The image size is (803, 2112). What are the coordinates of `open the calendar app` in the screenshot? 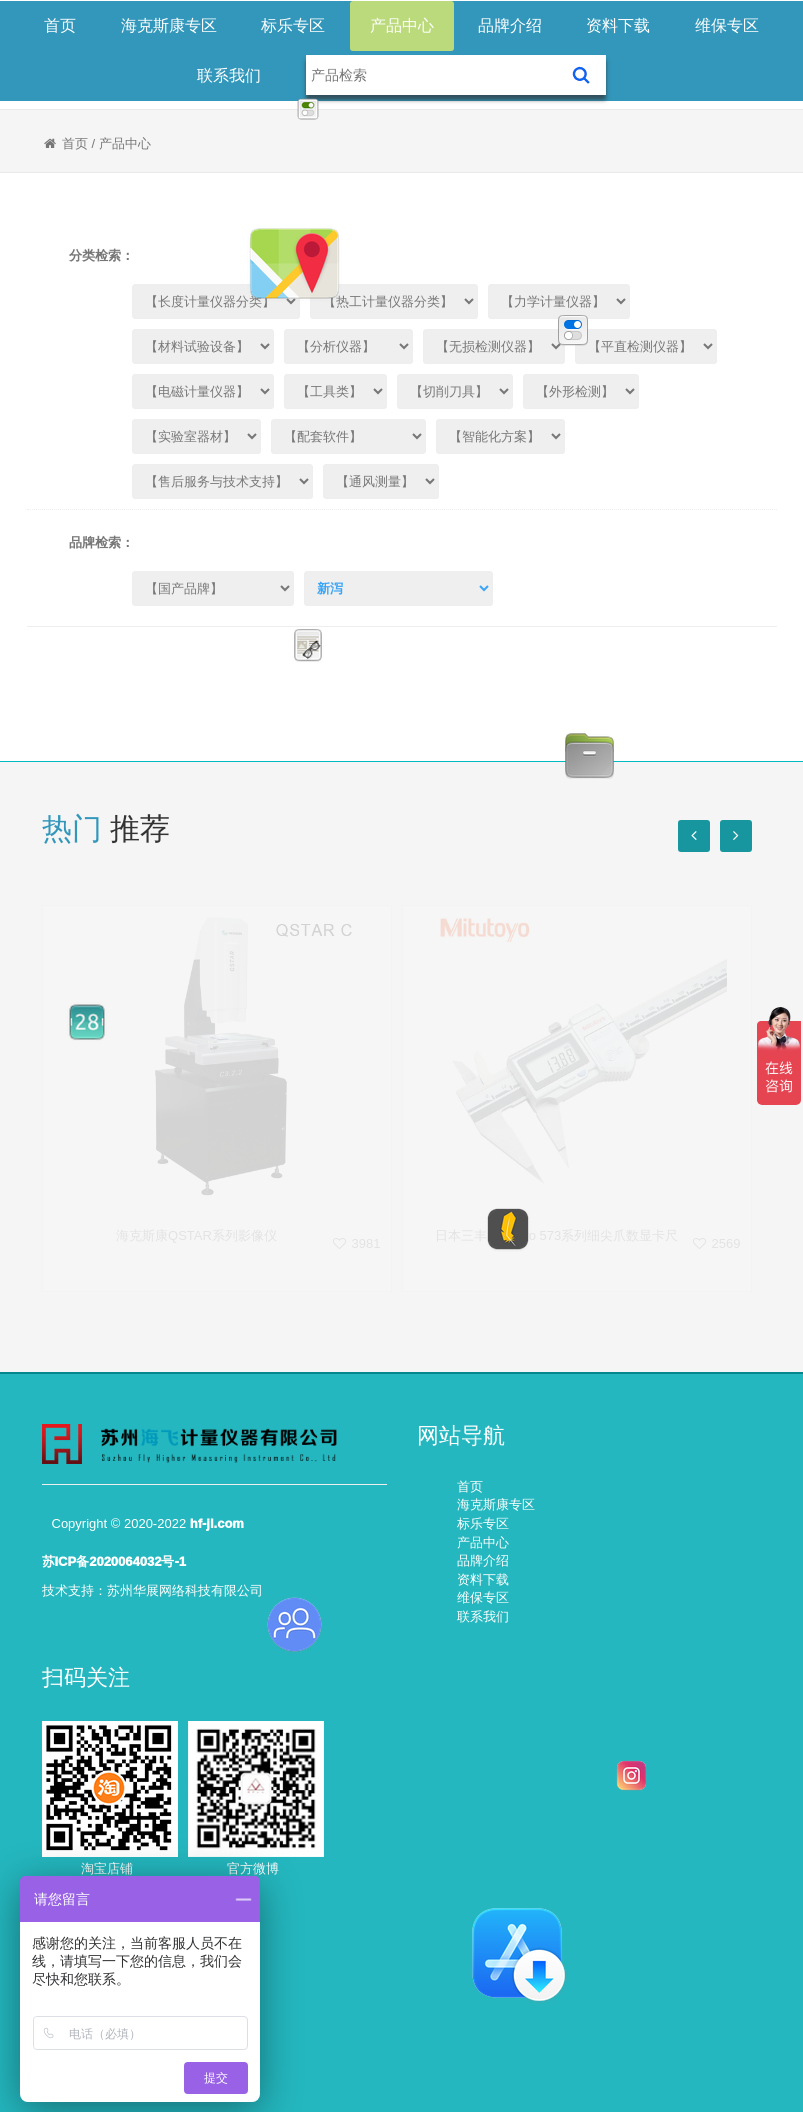 It's located at (87, 1022).